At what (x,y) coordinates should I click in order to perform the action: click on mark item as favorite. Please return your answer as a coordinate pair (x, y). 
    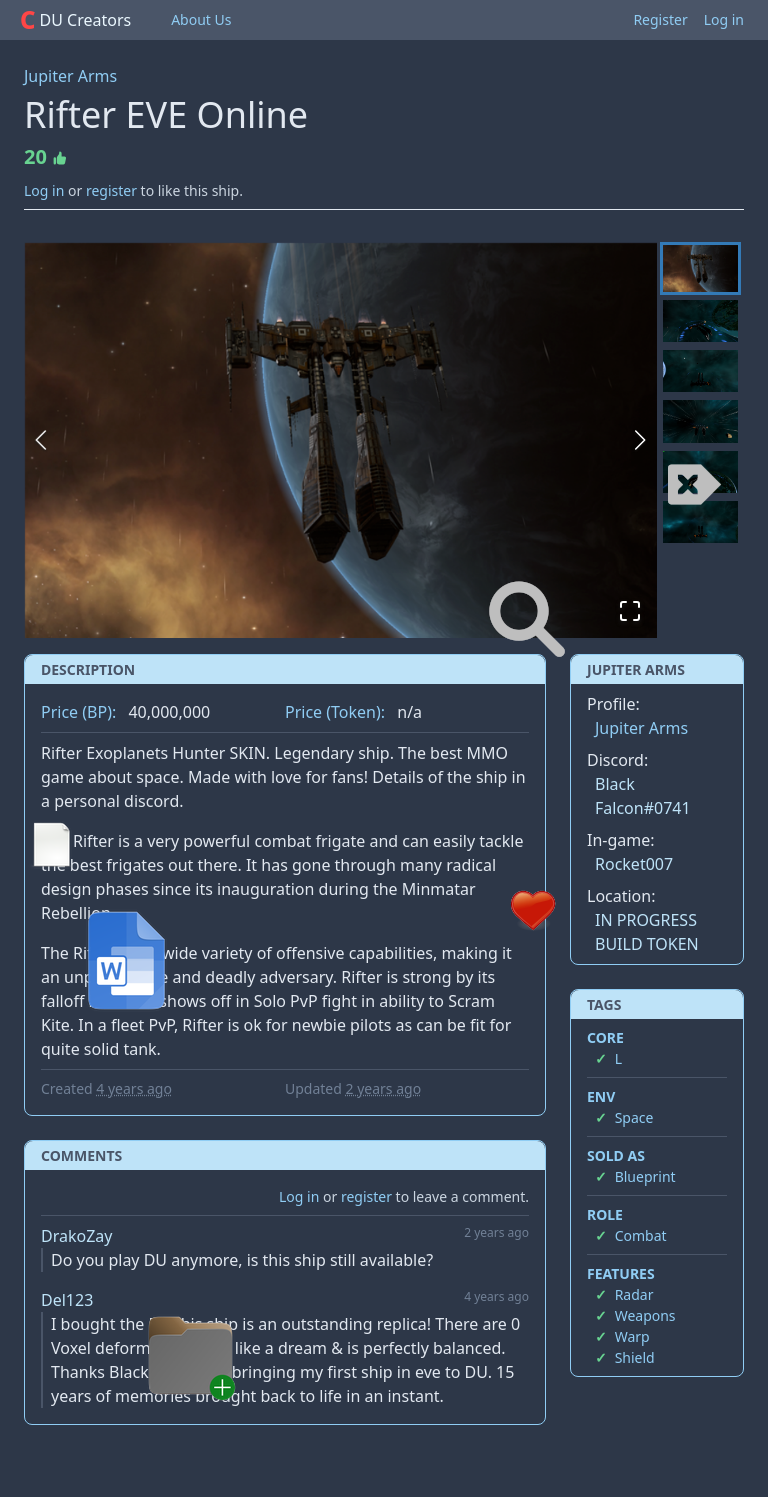
    Looking at the image, I should click on (533, 911).